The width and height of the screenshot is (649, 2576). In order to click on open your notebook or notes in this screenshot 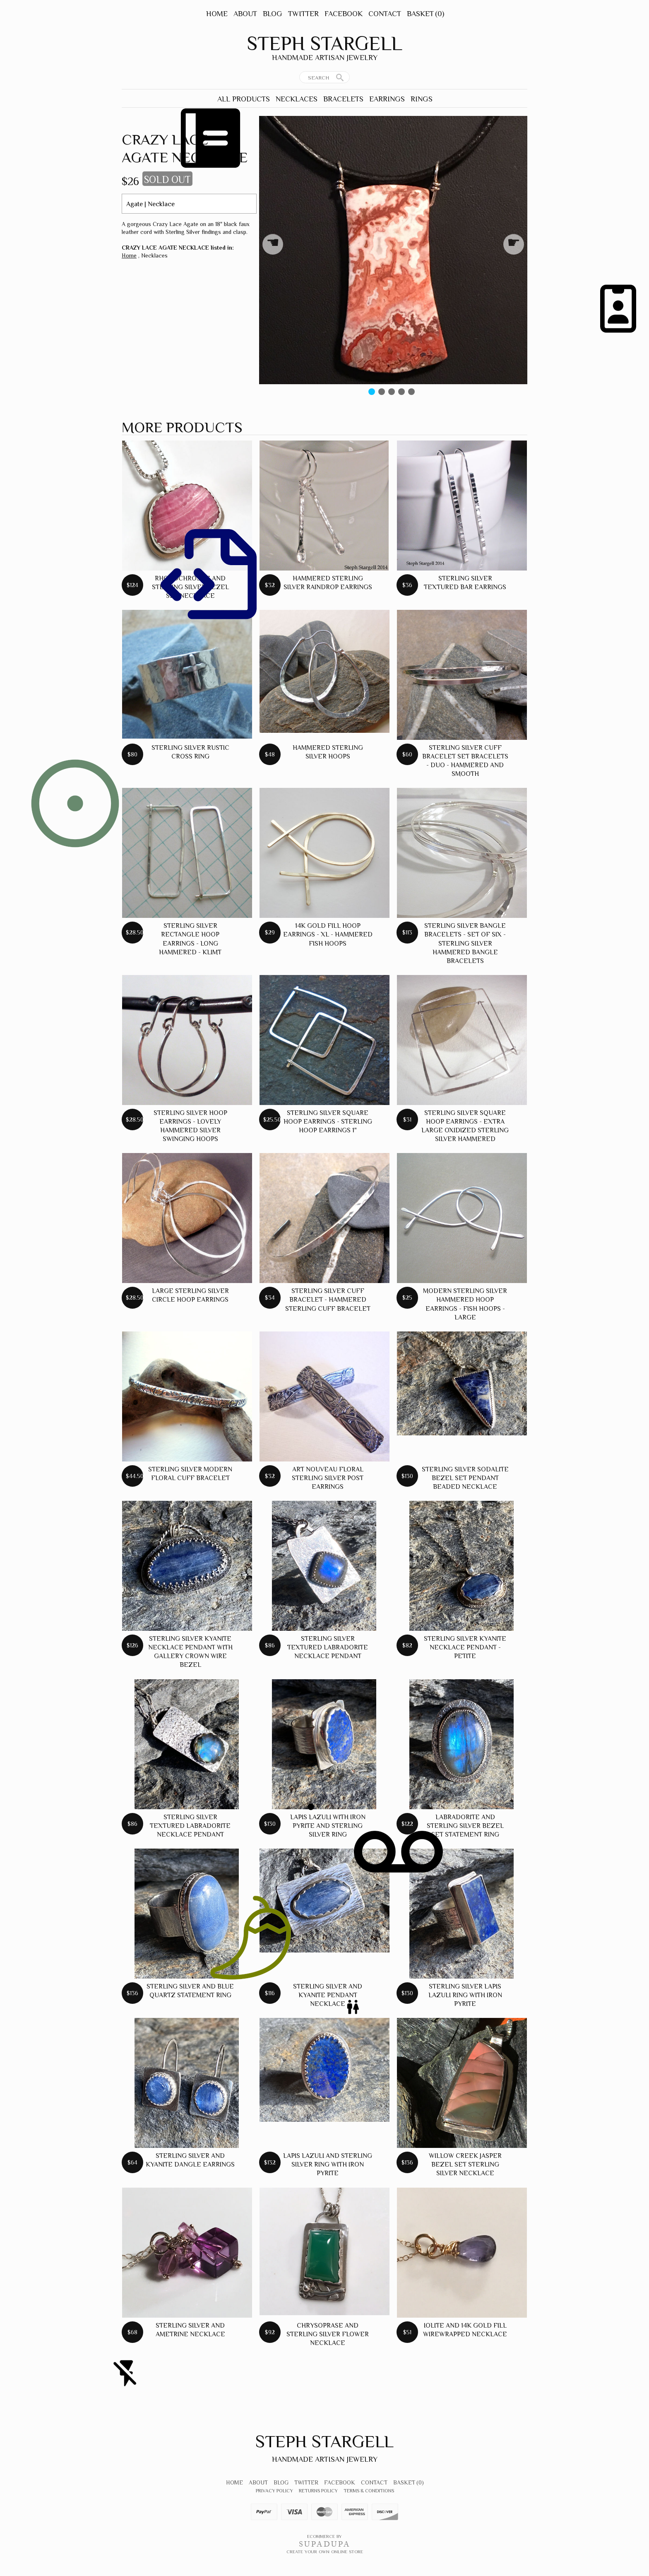, I will do `click(210, 138)`.